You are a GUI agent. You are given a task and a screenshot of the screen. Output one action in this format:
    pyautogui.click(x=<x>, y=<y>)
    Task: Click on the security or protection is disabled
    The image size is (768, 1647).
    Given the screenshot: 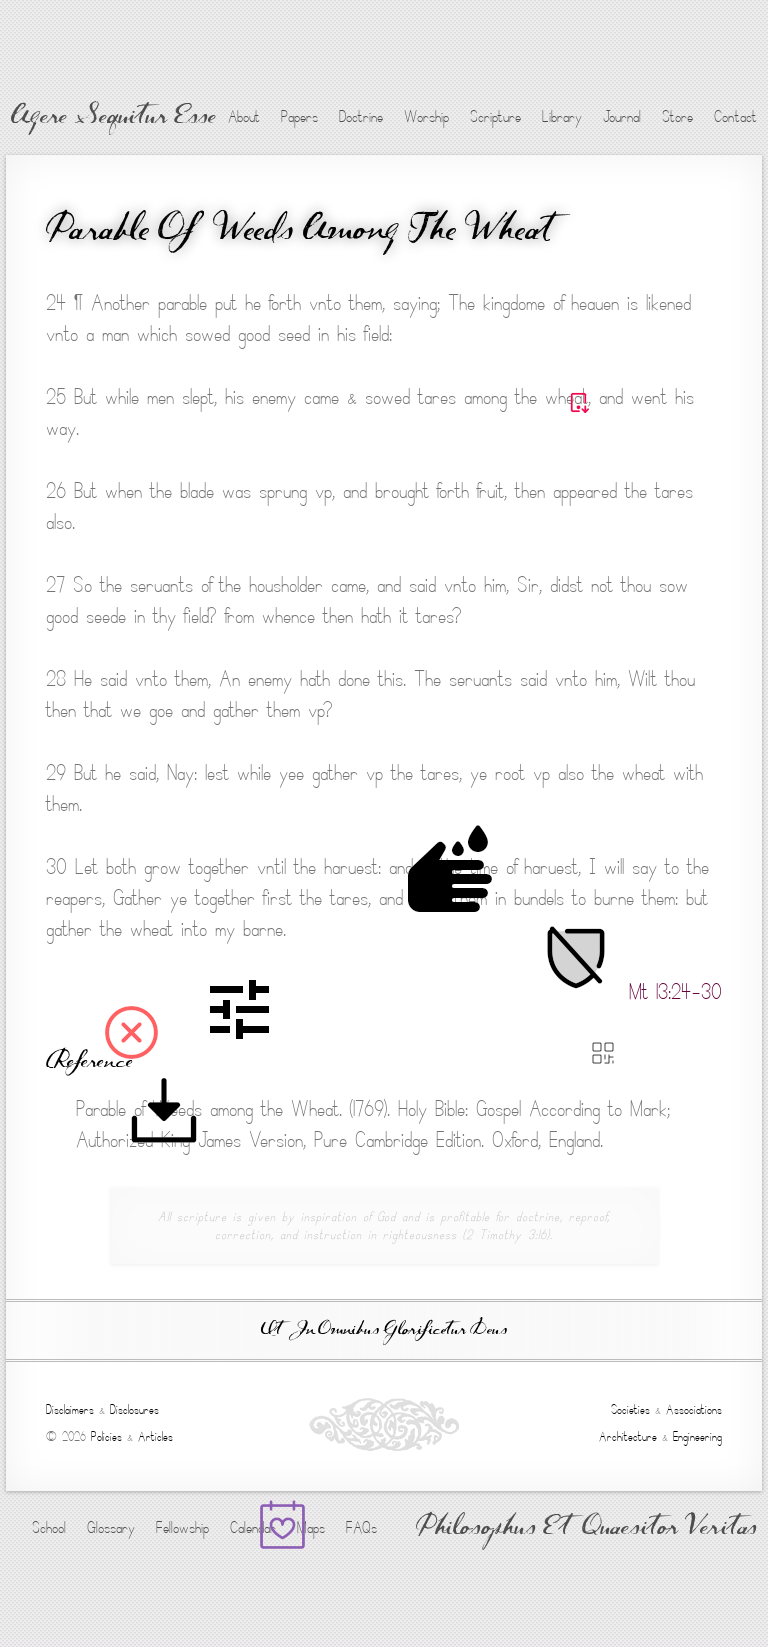 What is the action you would take?
    pyautogui.click(x=576, y=955)
    